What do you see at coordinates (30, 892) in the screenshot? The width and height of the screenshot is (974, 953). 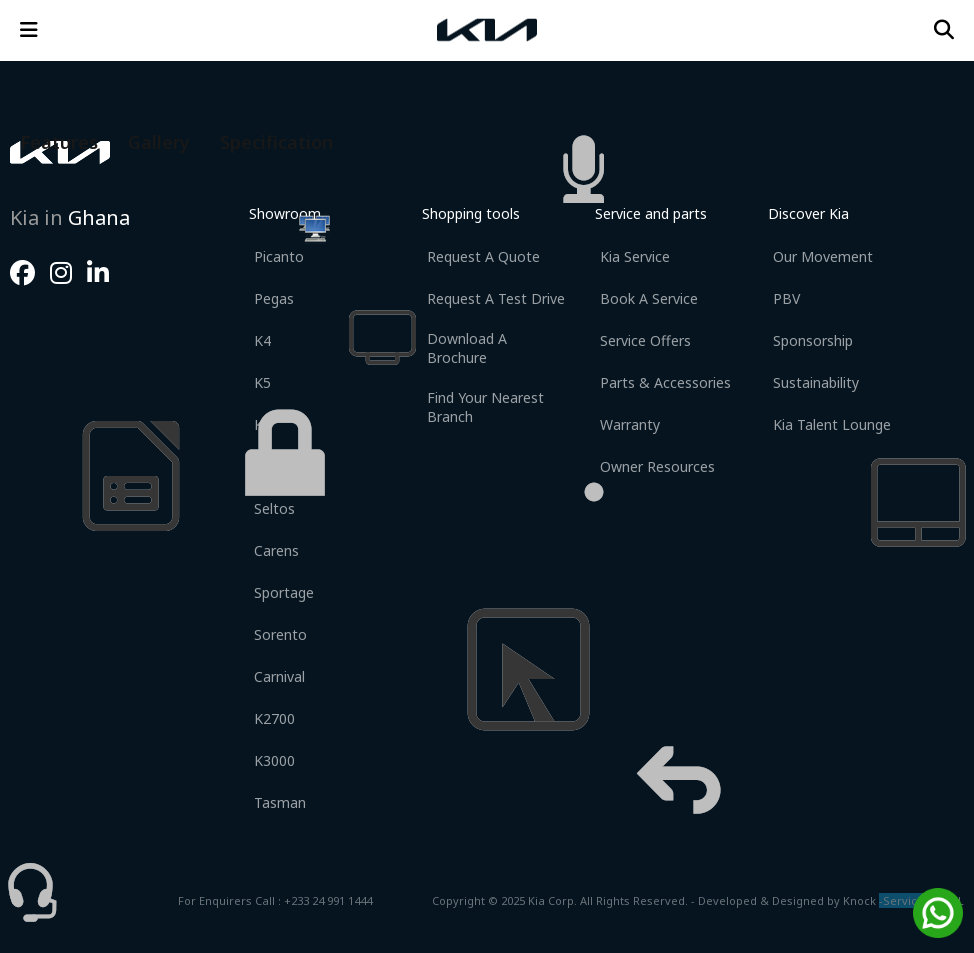 I see `access audio or voice chat settings` at bounding box center [30, 892].